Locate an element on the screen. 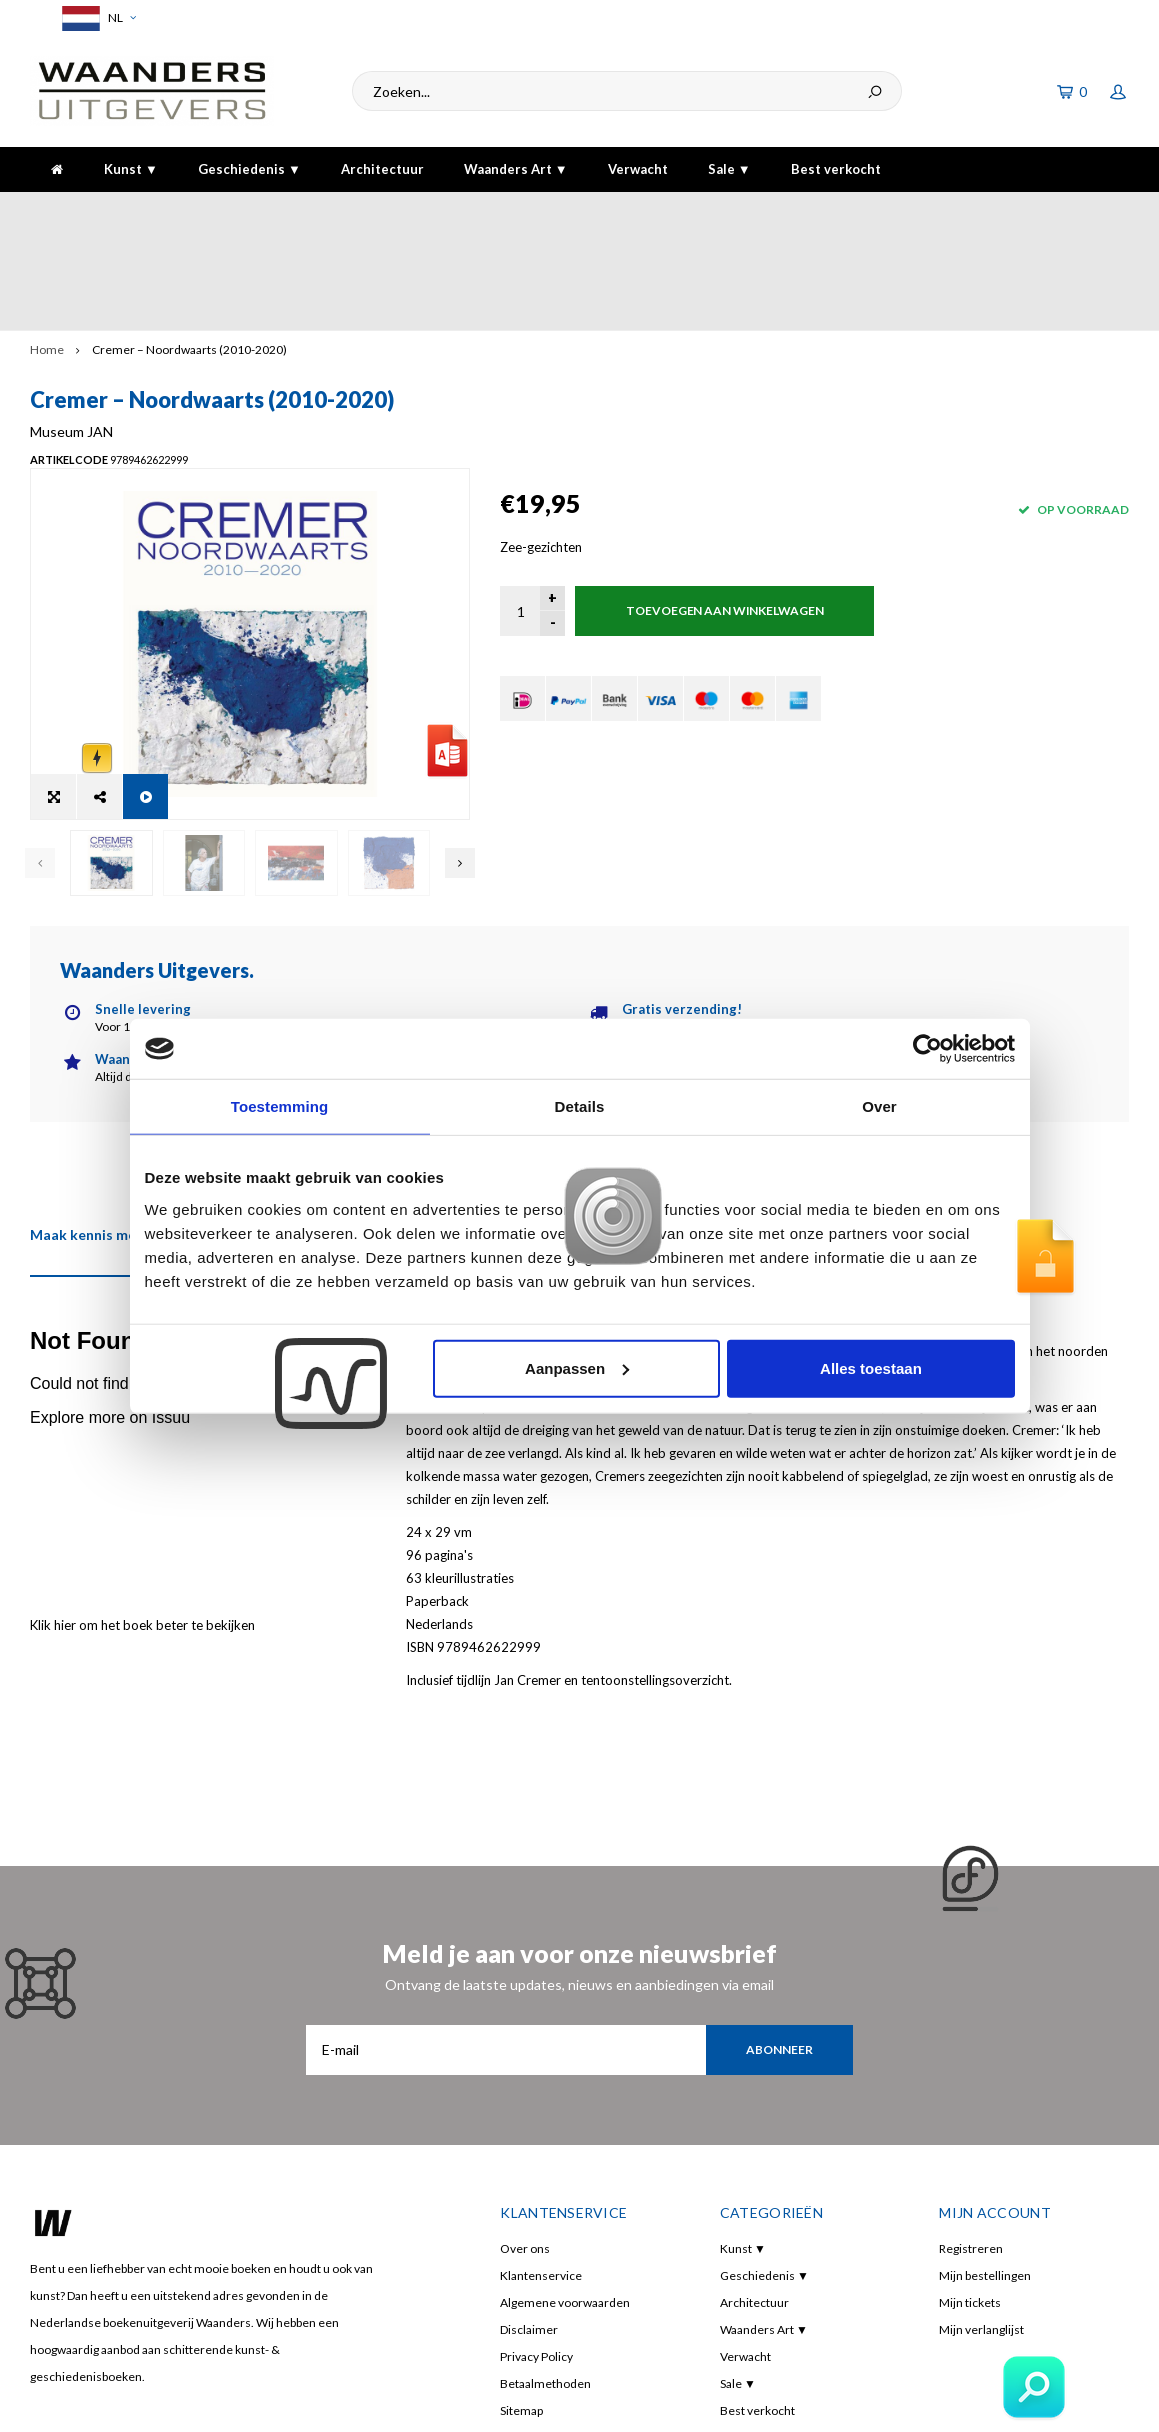 The width and height of the screenshot is (1159, 2432). launch fedora linux installer is located at coordinates (970, 1878).